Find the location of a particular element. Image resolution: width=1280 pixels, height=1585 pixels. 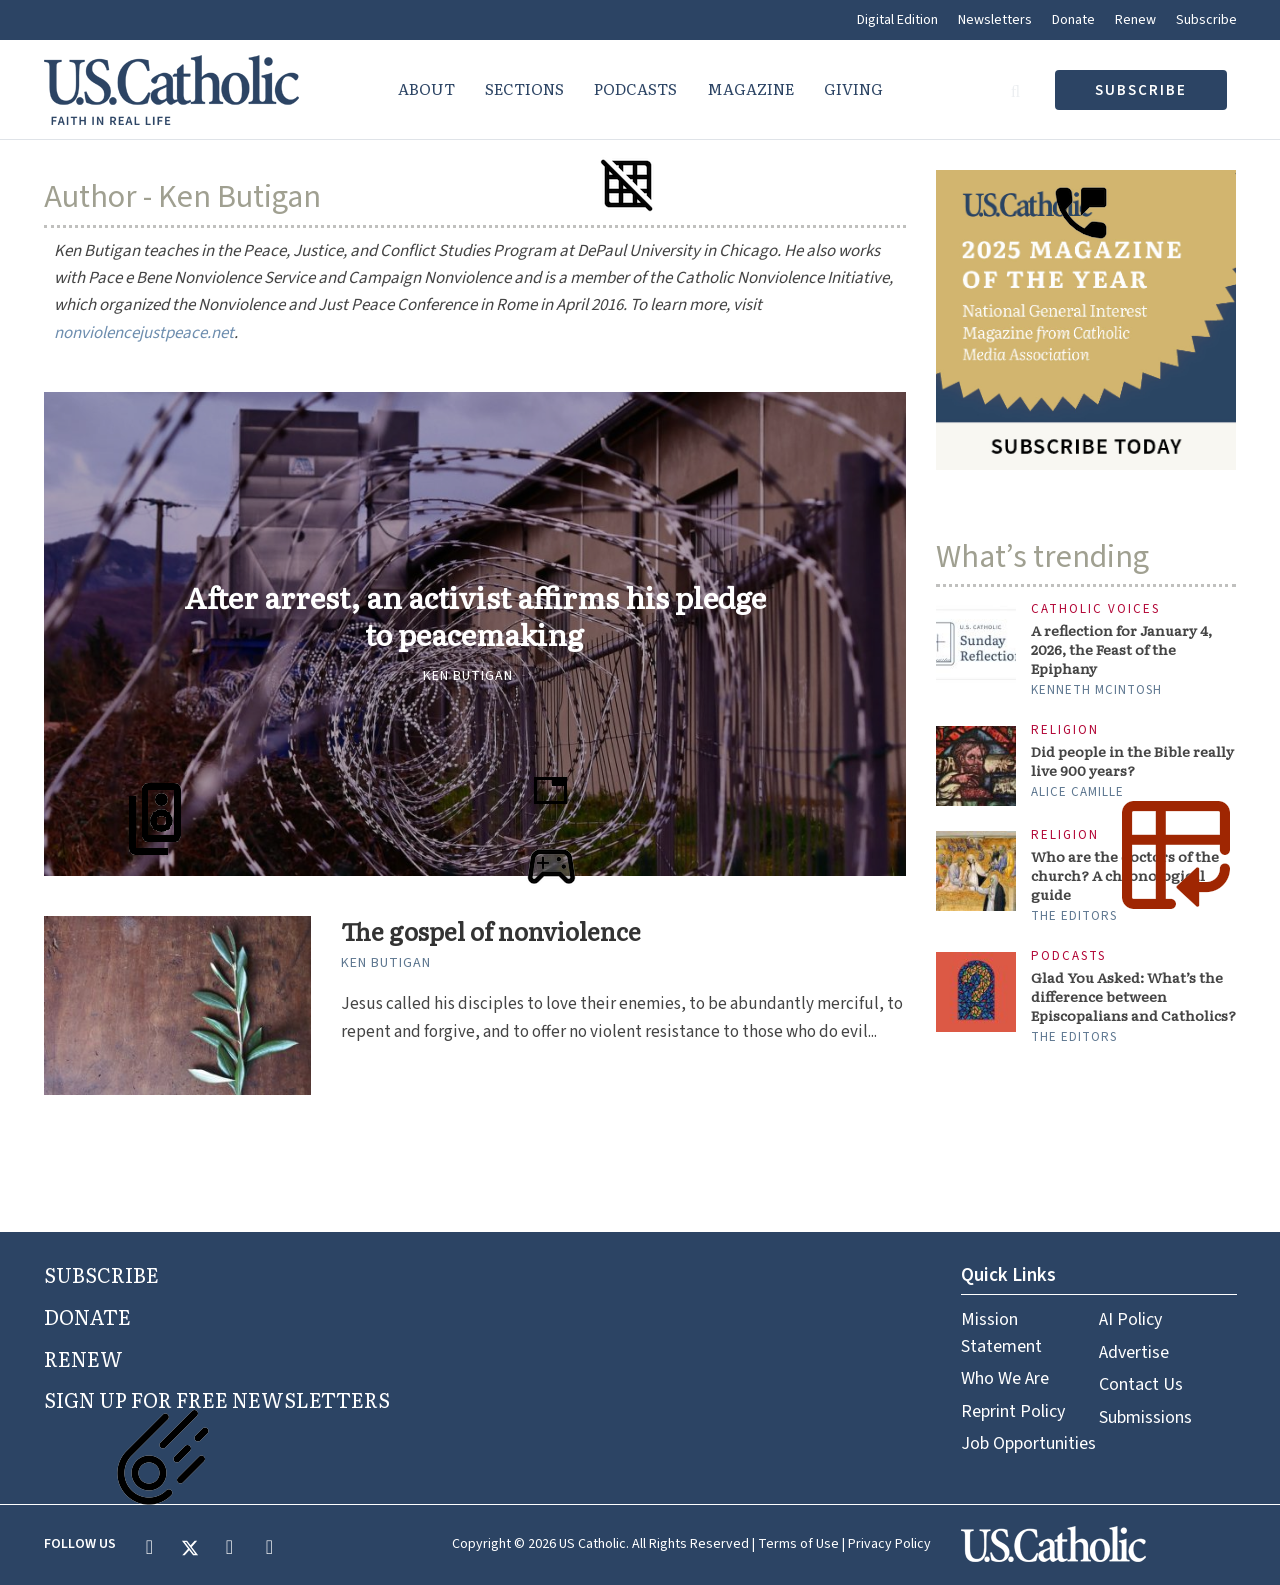

pivot table column in spreadsheet view is located at coordinates (1176, 855).